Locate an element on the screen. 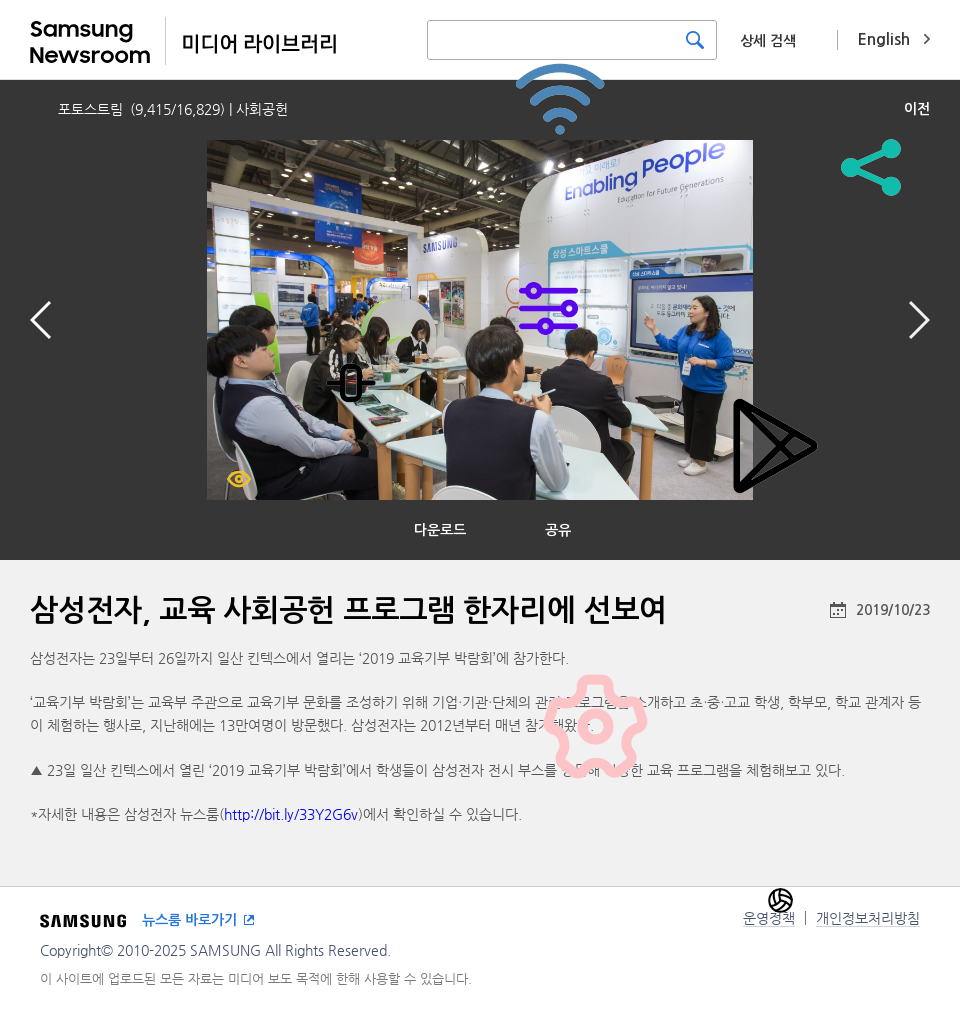 Image resolution: width=960 pixels, height=1012 pixels. open the google play store is located at coordinates (767, 446).